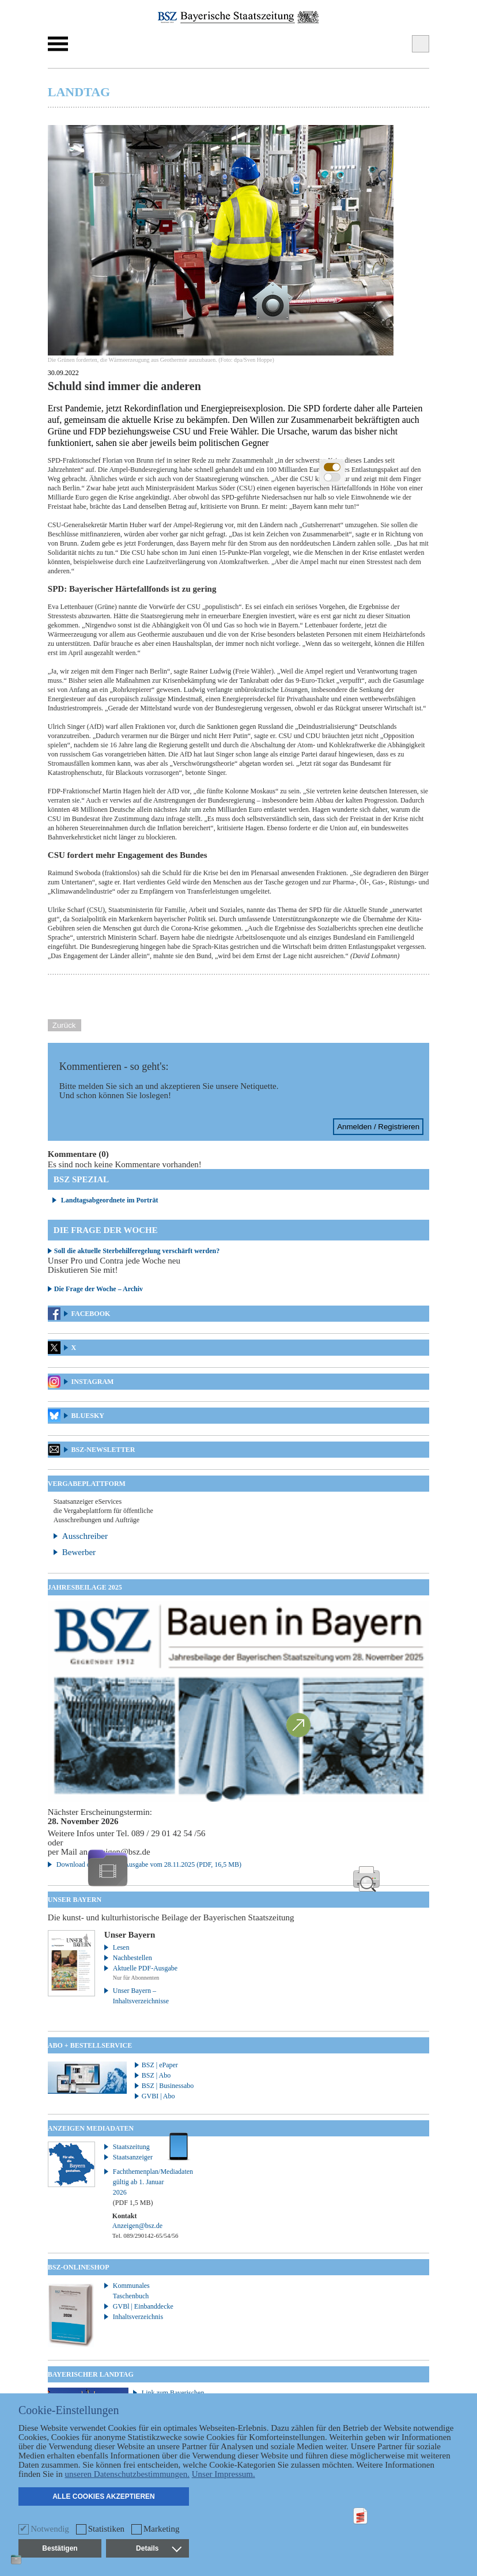 This screenshot has width=477, height=2576. What do you see at coordinates (332, 472) in the screenshot?
I see `open desktop preferences or settings` at bounding box center [332, 472].